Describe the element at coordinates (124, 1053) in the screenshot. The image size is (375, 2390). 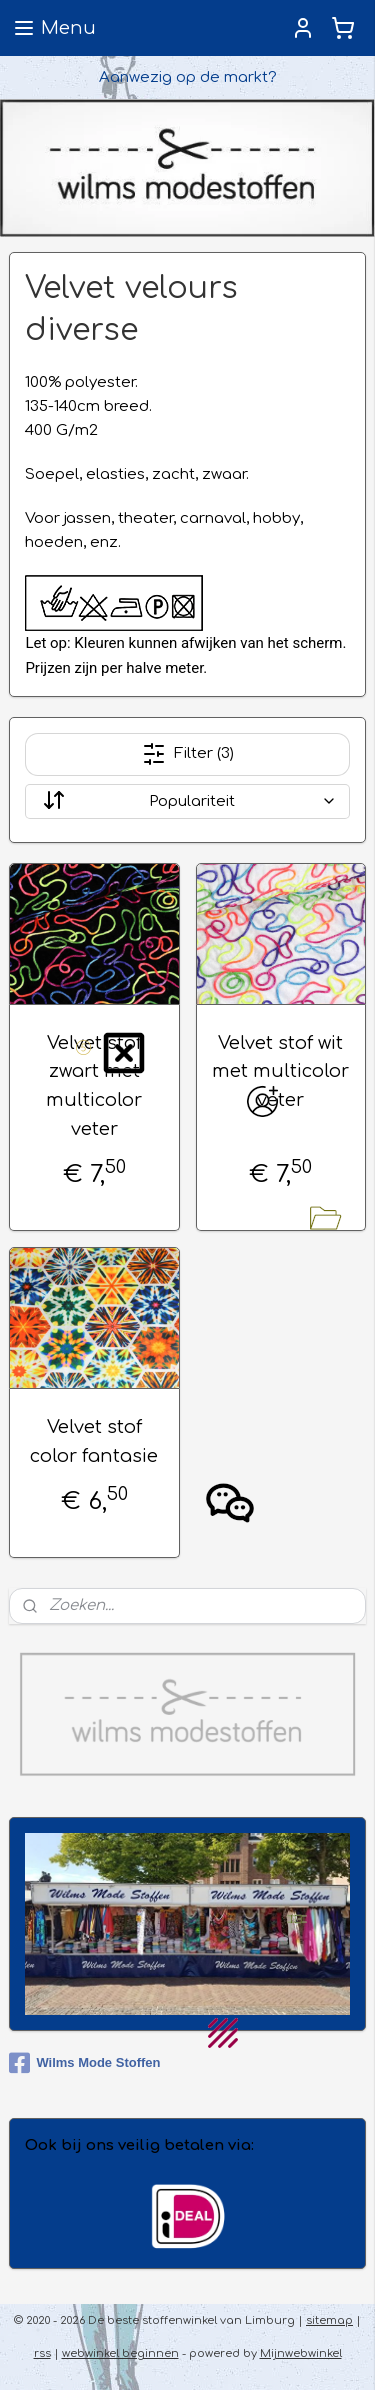
I see `close or dismiss a modal window` at that location.